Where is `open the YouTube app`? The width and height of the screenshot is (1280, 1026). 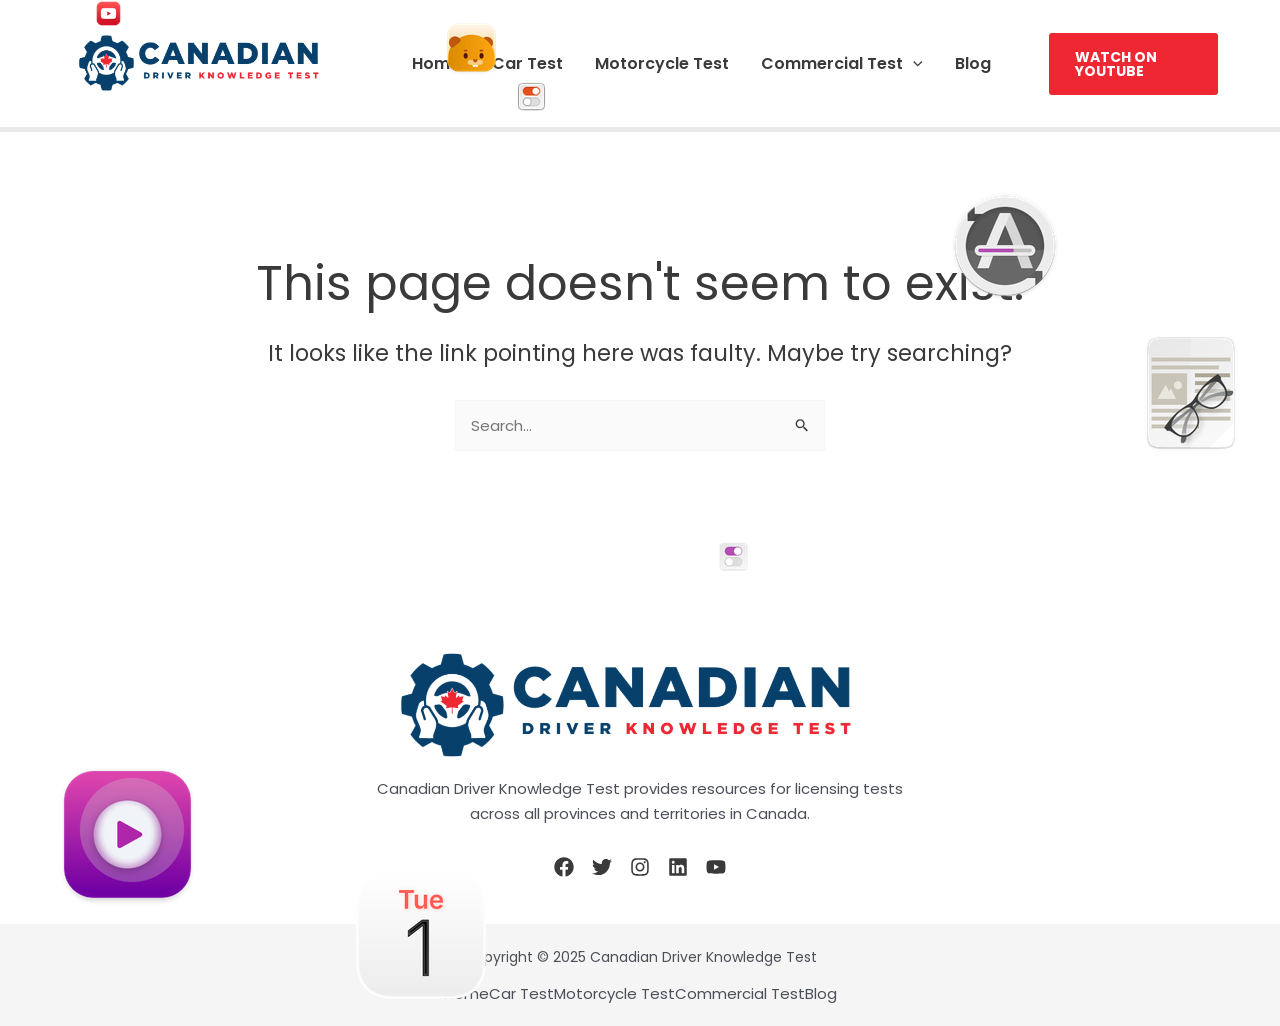 open the YouTube app is located at coordinates (108, 13).